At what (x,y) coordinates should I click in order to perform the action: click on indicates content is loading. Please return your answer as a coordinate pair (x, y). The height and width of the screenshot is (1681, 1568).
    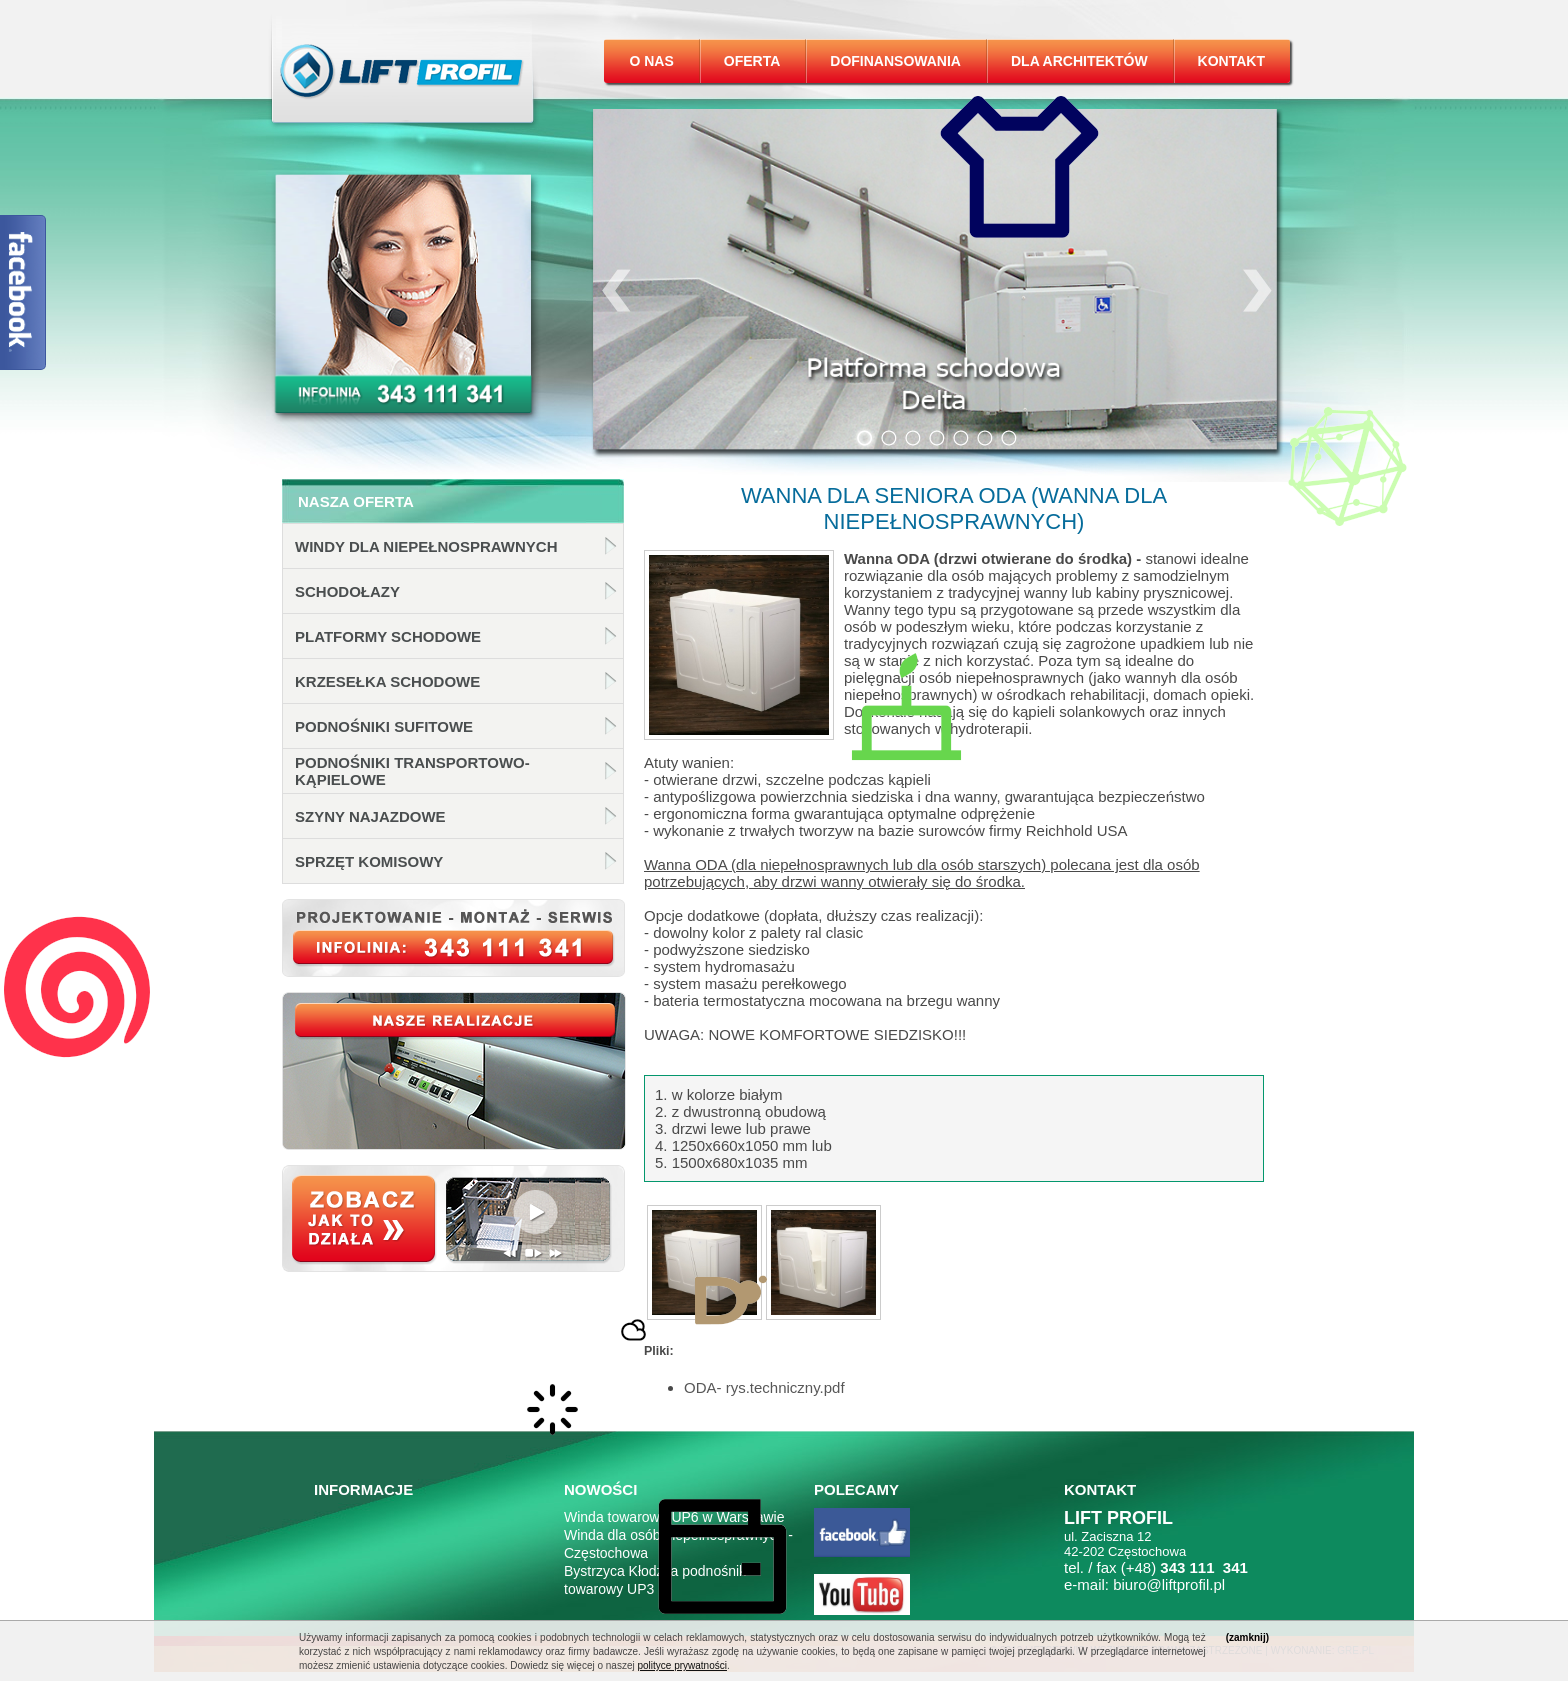
    Looking at the image, I should click on (552, 1409).